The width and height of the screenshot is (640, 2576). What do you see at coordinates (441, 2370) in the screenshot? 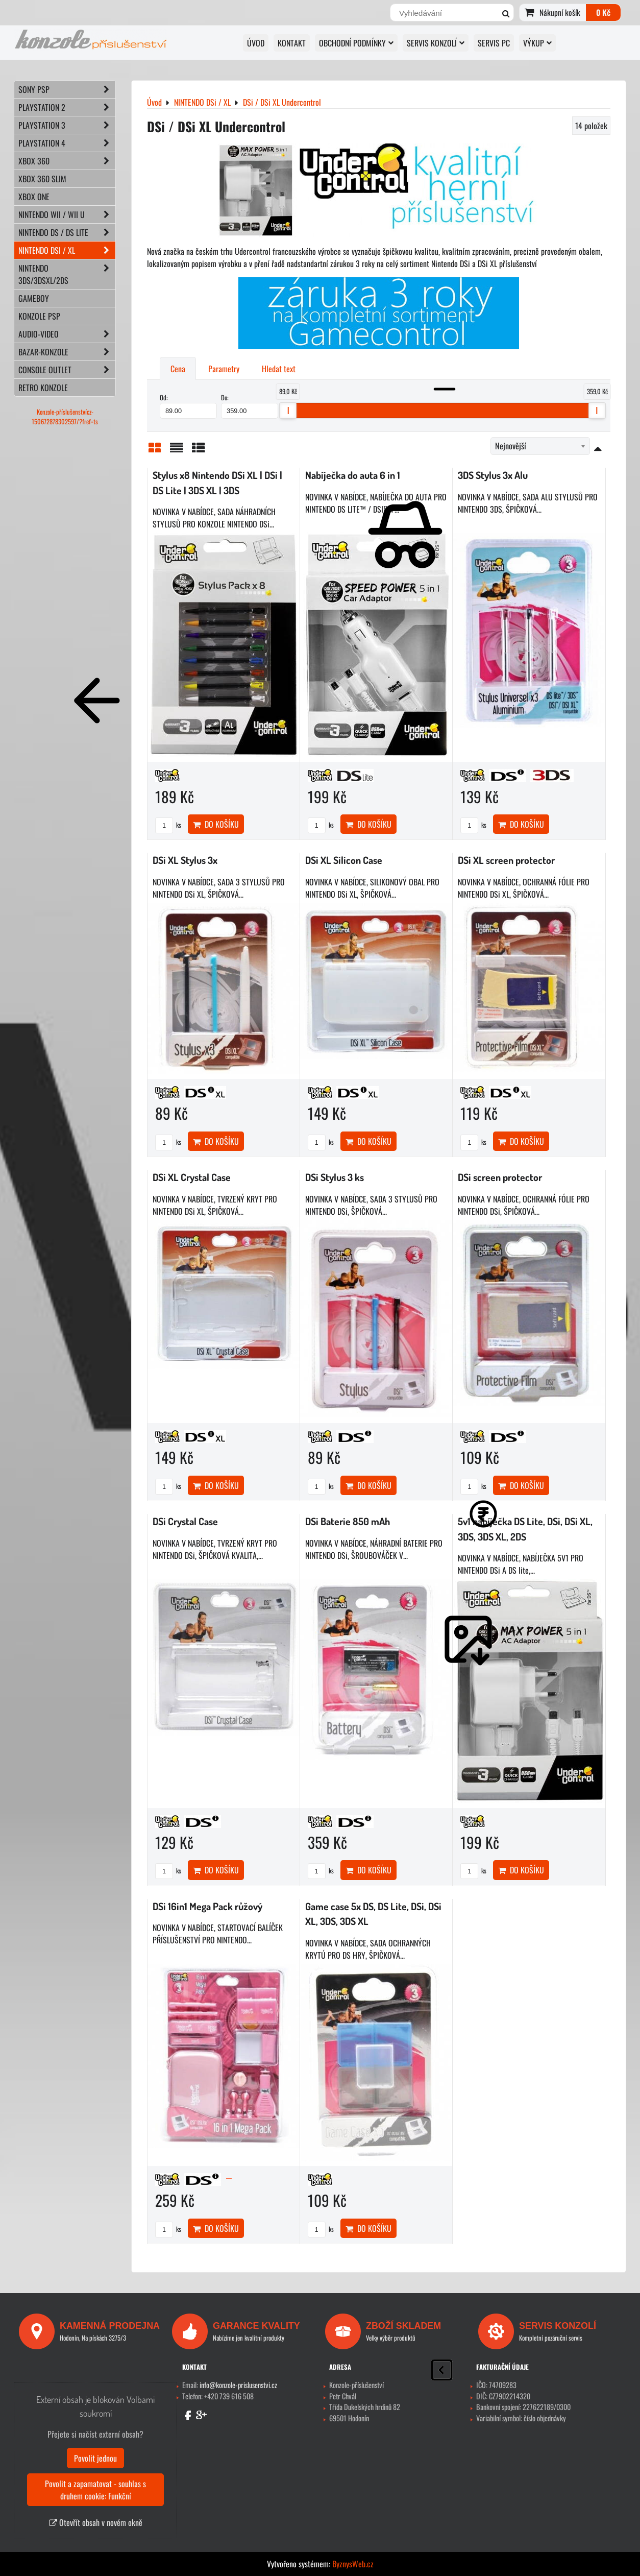
I see `navigate to the previous page or screen` at bounding box center [441, 2370].